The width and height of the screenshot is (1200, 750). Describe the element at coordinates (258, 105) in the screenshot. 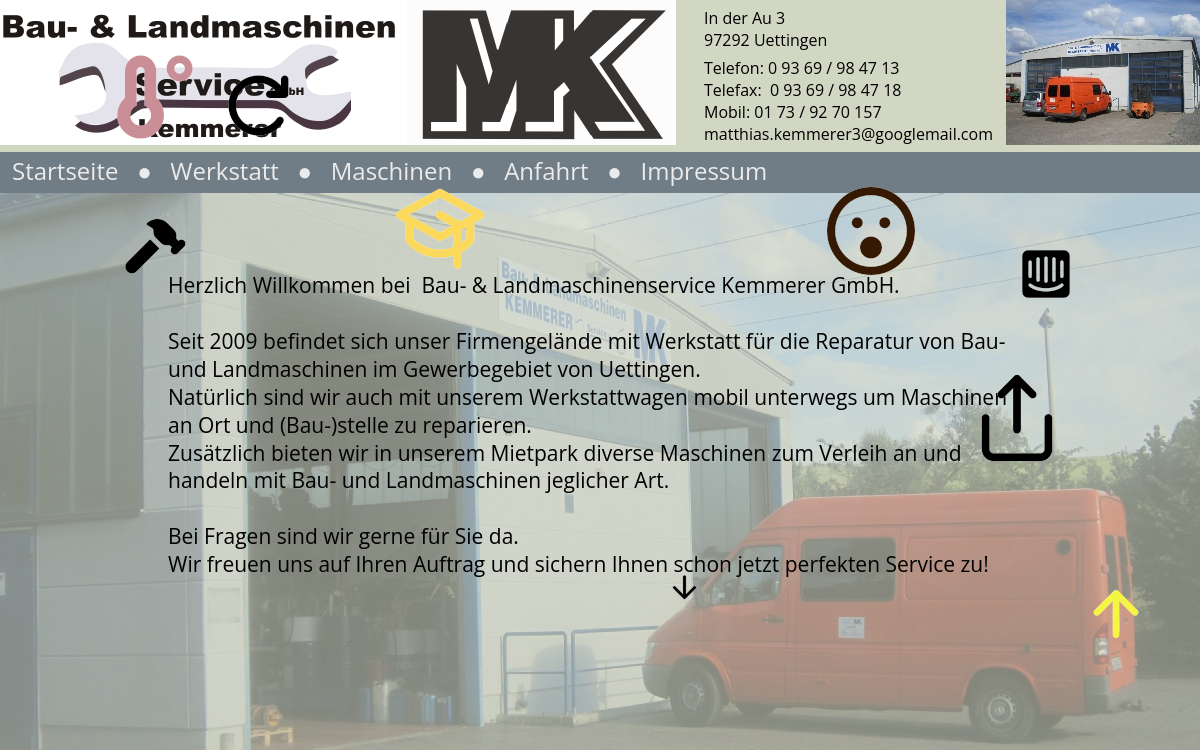

I see `redo the last undone action` at that location.